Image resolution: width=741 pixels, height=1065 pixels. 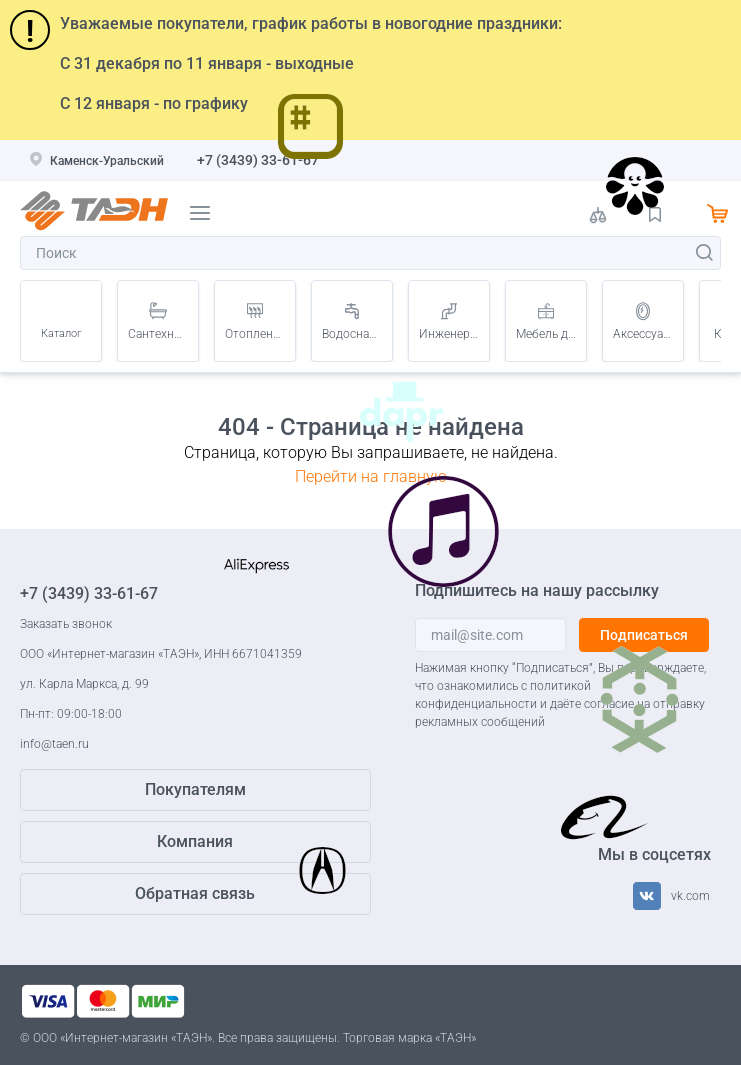 What do you see at coordinates (310, 126) in the screenshot?
I see `open stackedit markdown editor` at bounding box center [310, 126].